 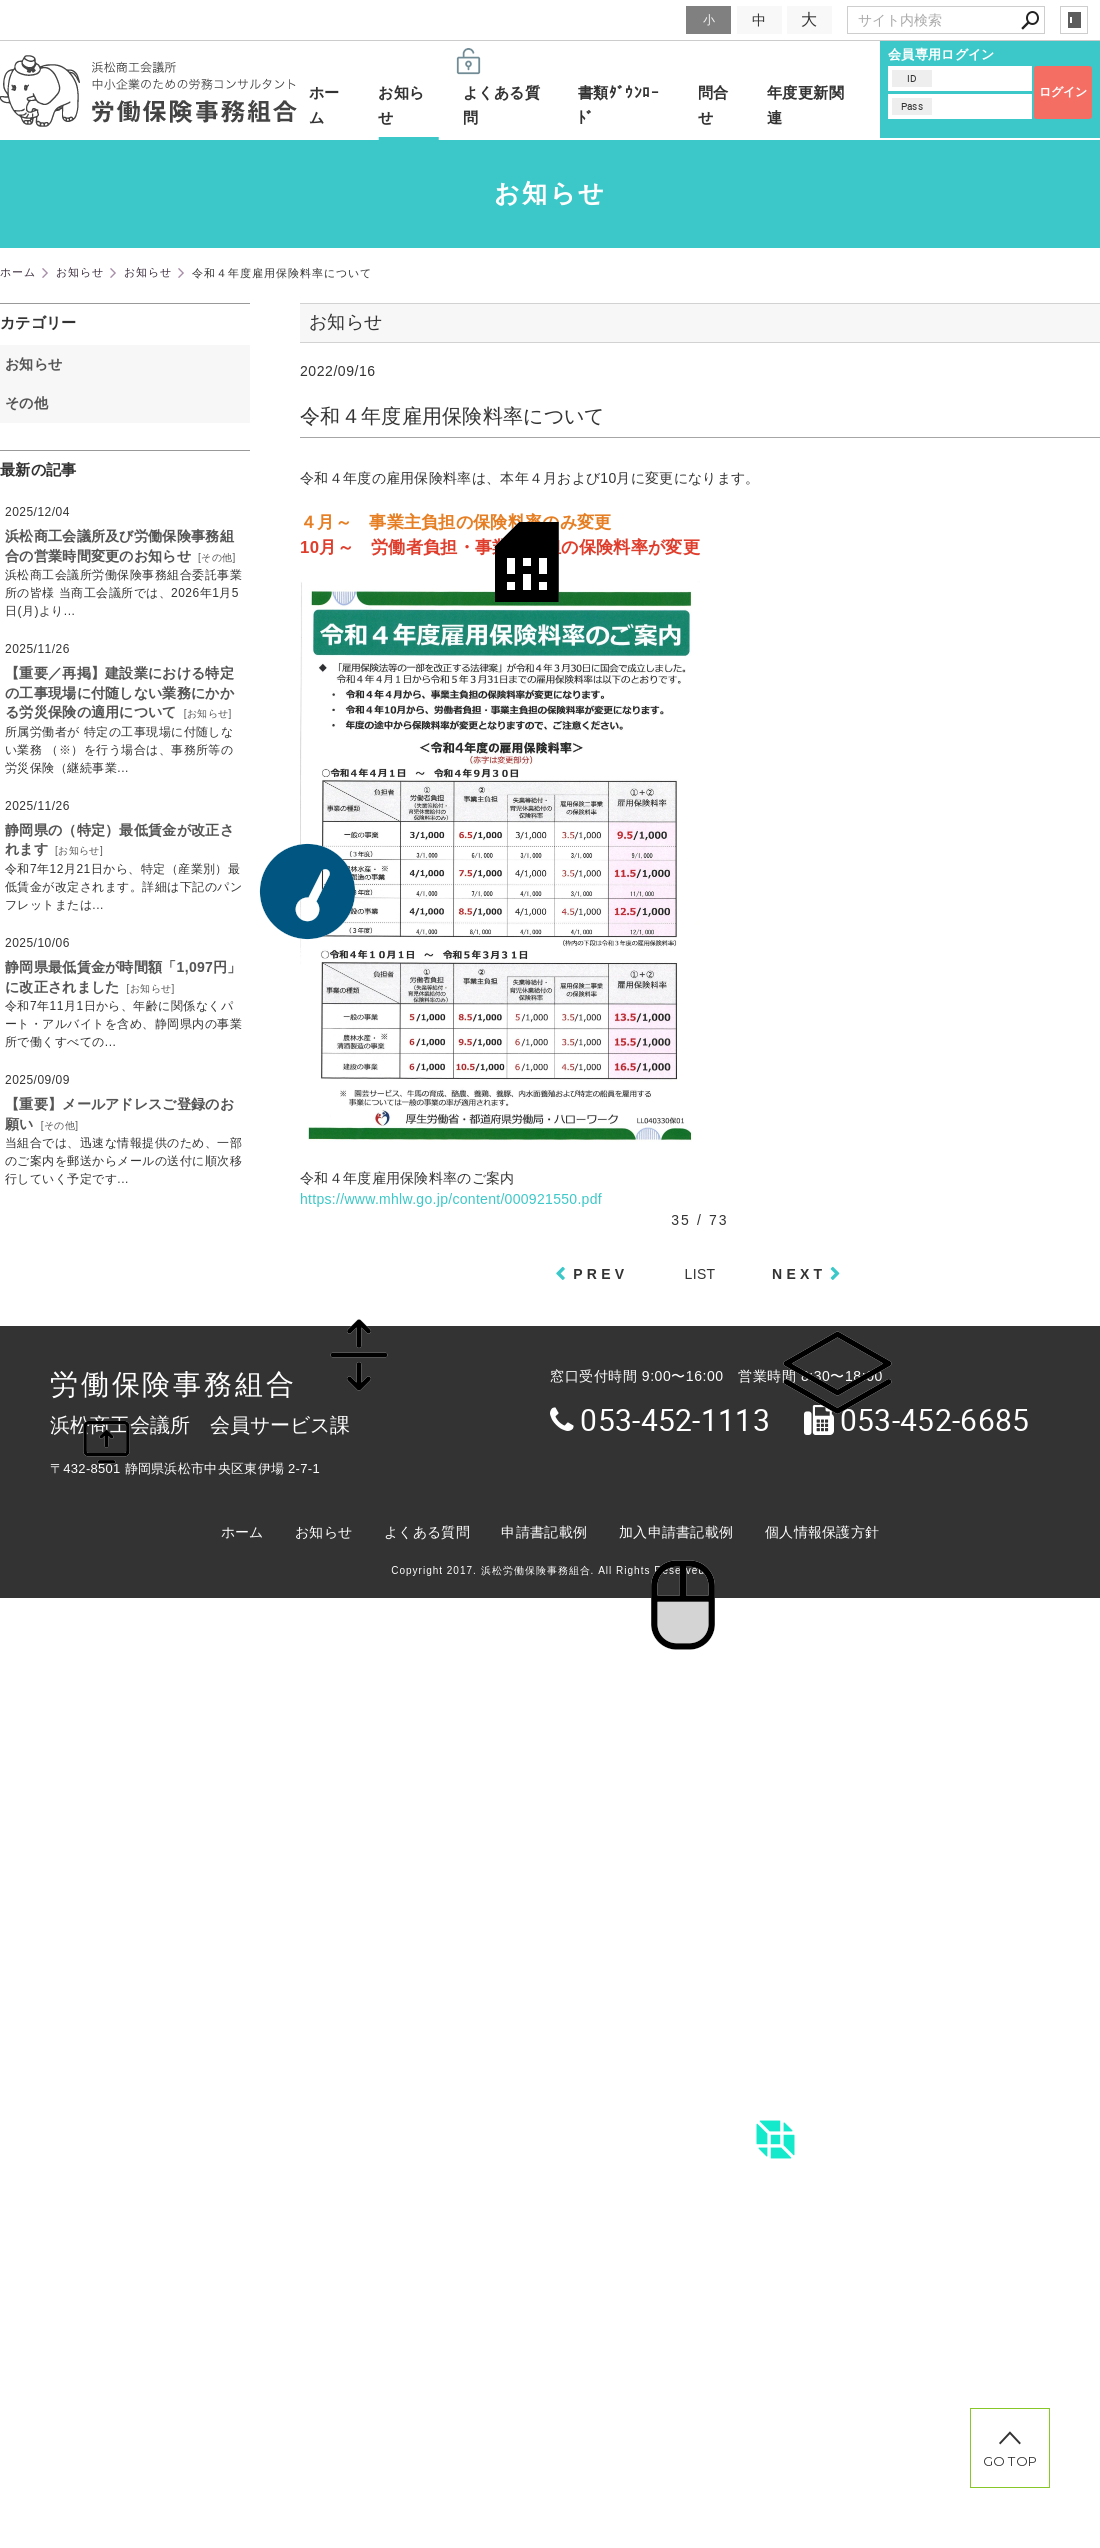 What do you see at coordinates (683, 1605) in the screenshot?
I see `mouse input device indicator` at bounding box center [683, 1605].